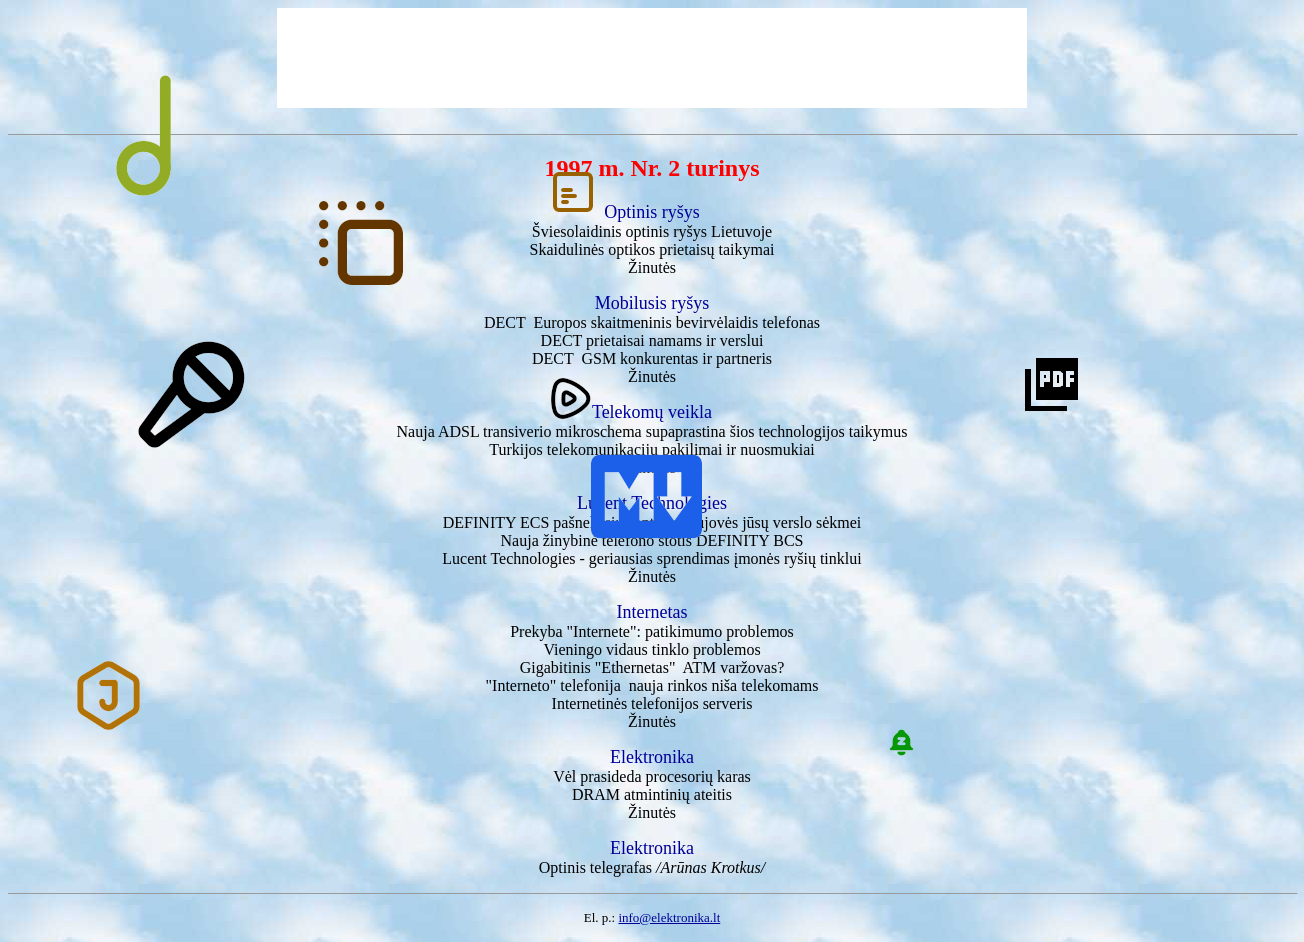 This screenshot has height=942, width=1304. What do you see at coordinates (108, 695) in the screenshot?
I see `app or service icon with "J" branding` at bounding box center [108, 695].